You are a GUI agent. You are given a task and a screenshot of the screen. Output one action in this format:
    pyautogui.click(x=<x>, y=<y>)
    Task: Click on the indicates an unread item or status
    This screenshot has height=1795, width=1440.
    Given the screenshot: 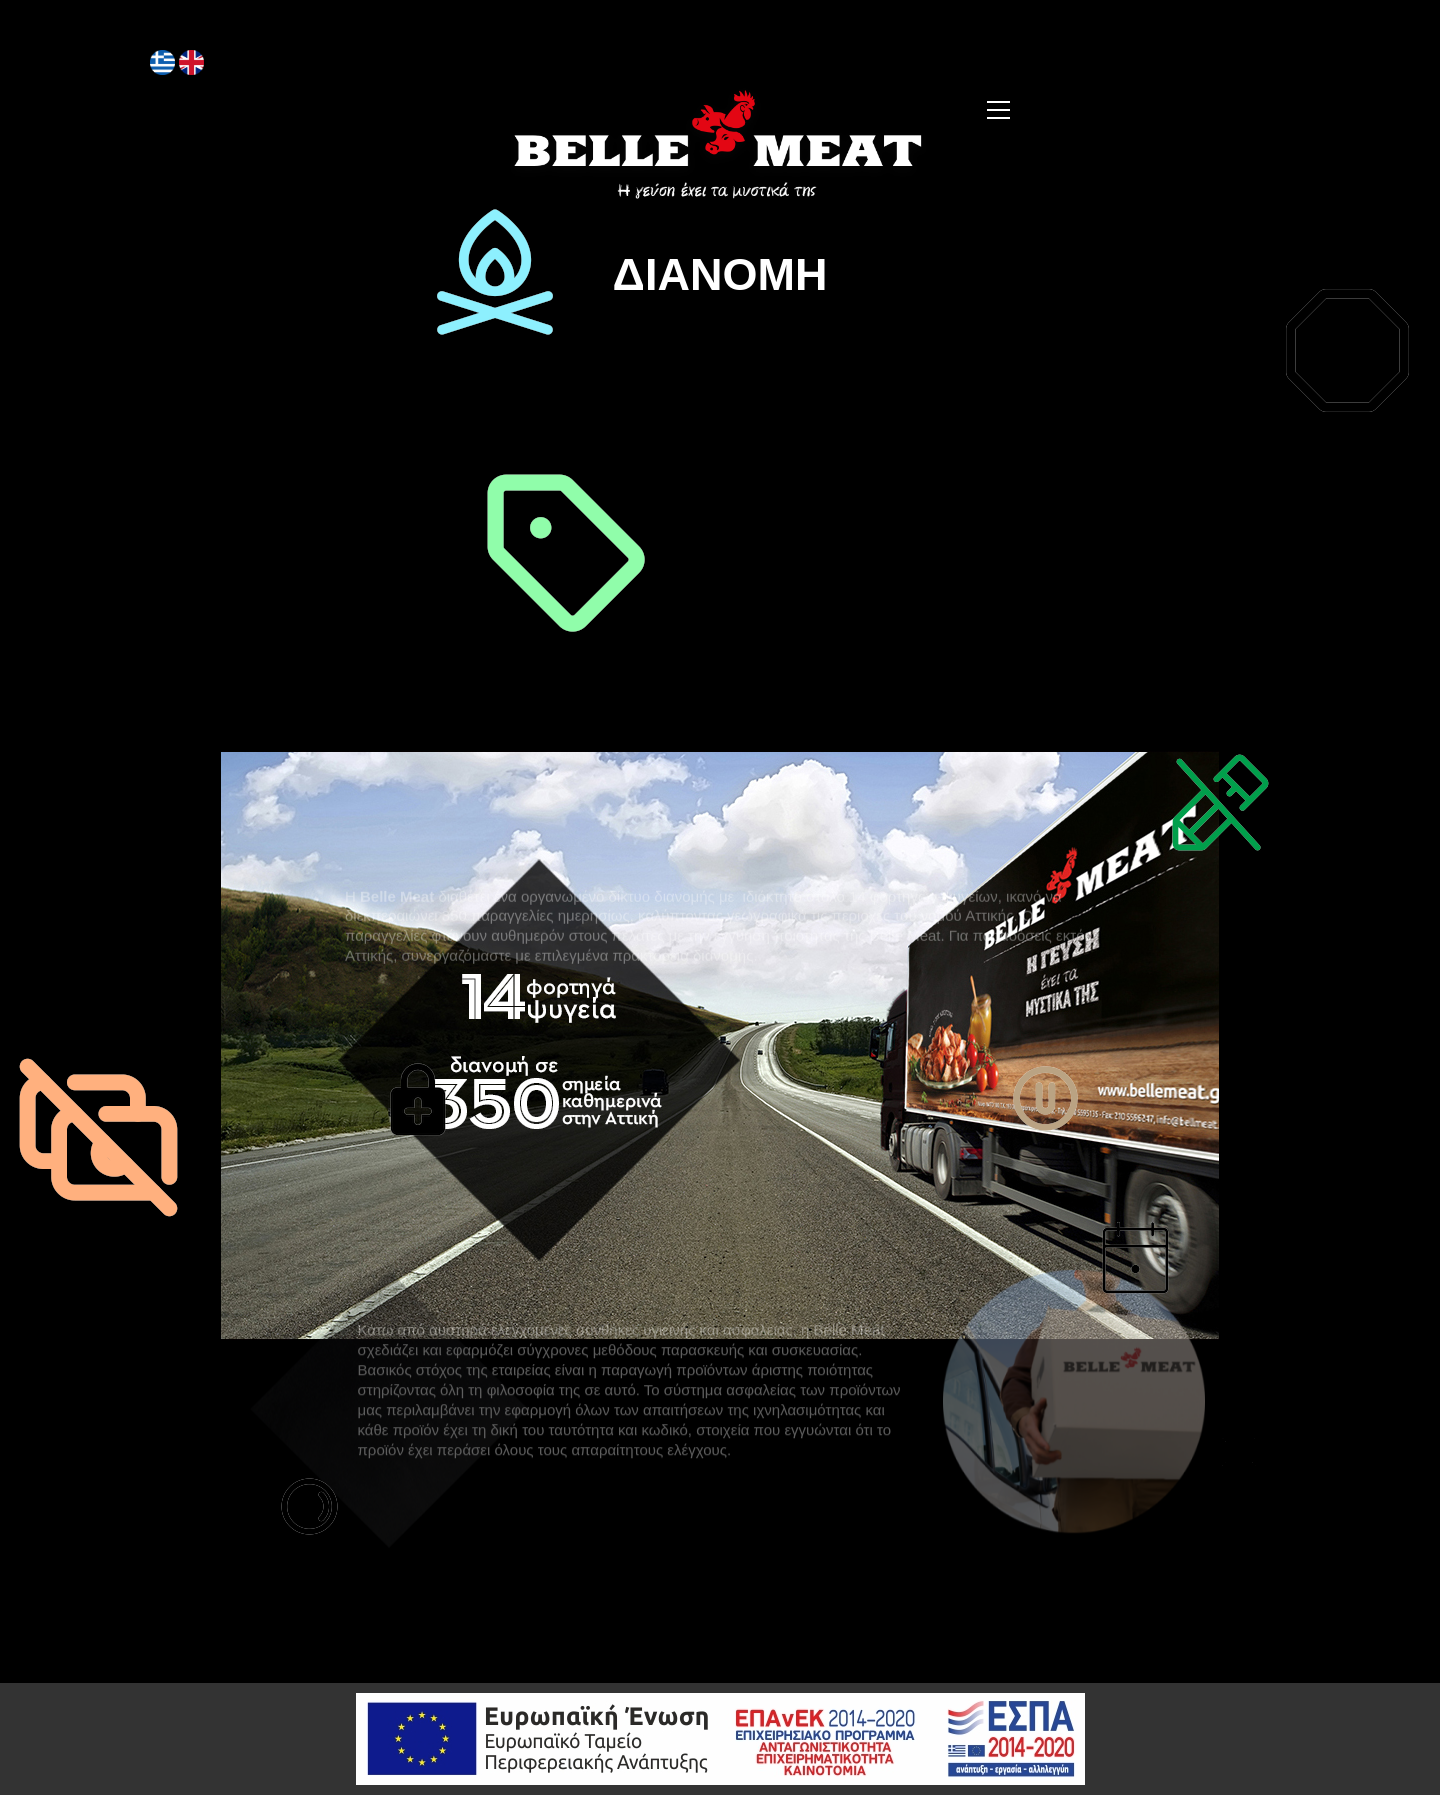 What is the action you would take?
    pyautogui.click(x=1045, y=1098)
    